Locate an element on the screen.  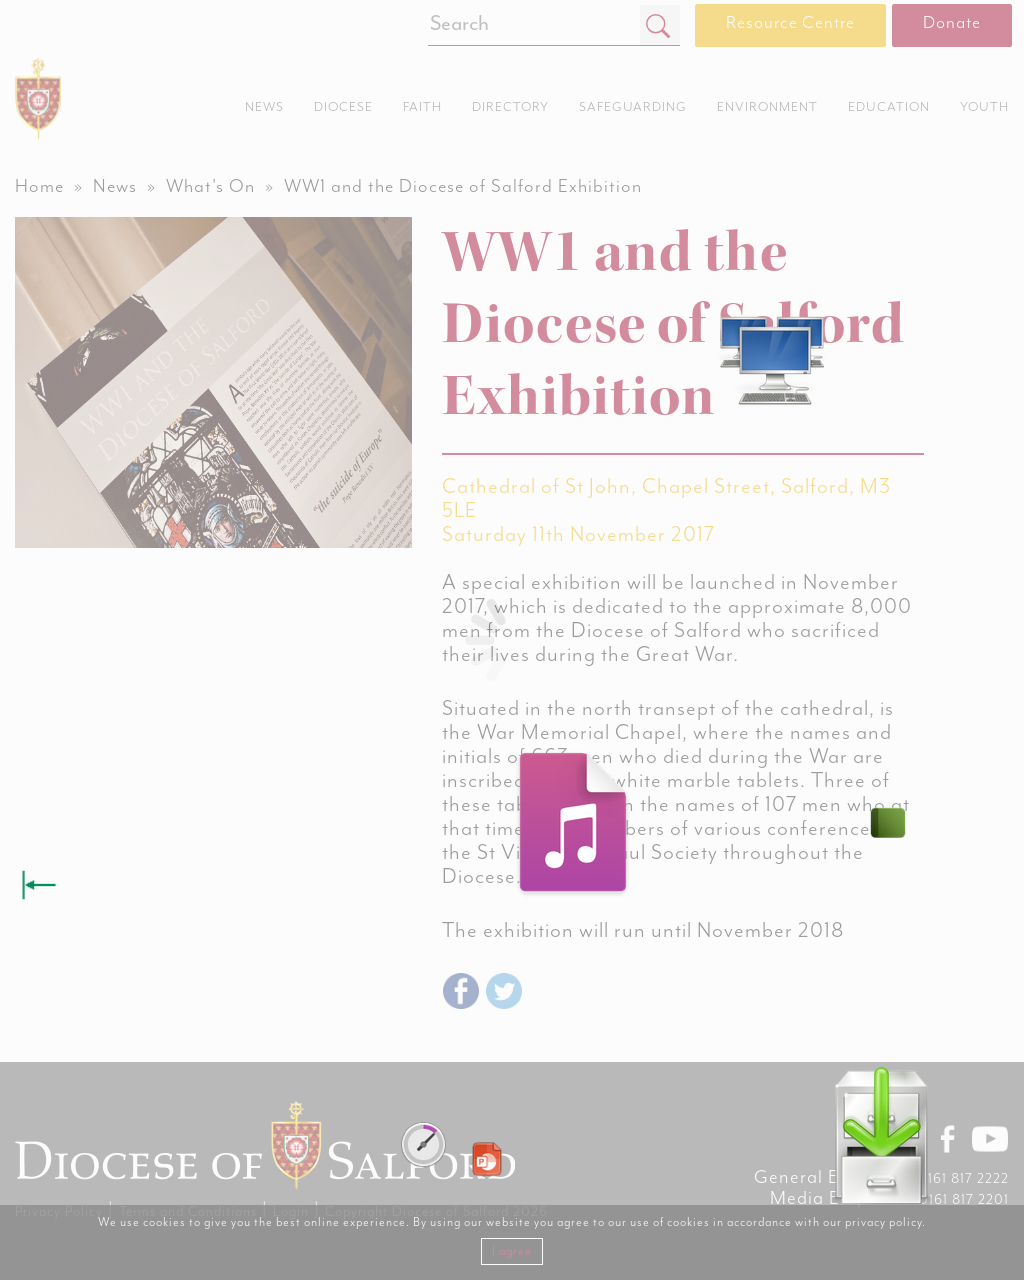
access your desktop folder is located at coordinates (888, 822).